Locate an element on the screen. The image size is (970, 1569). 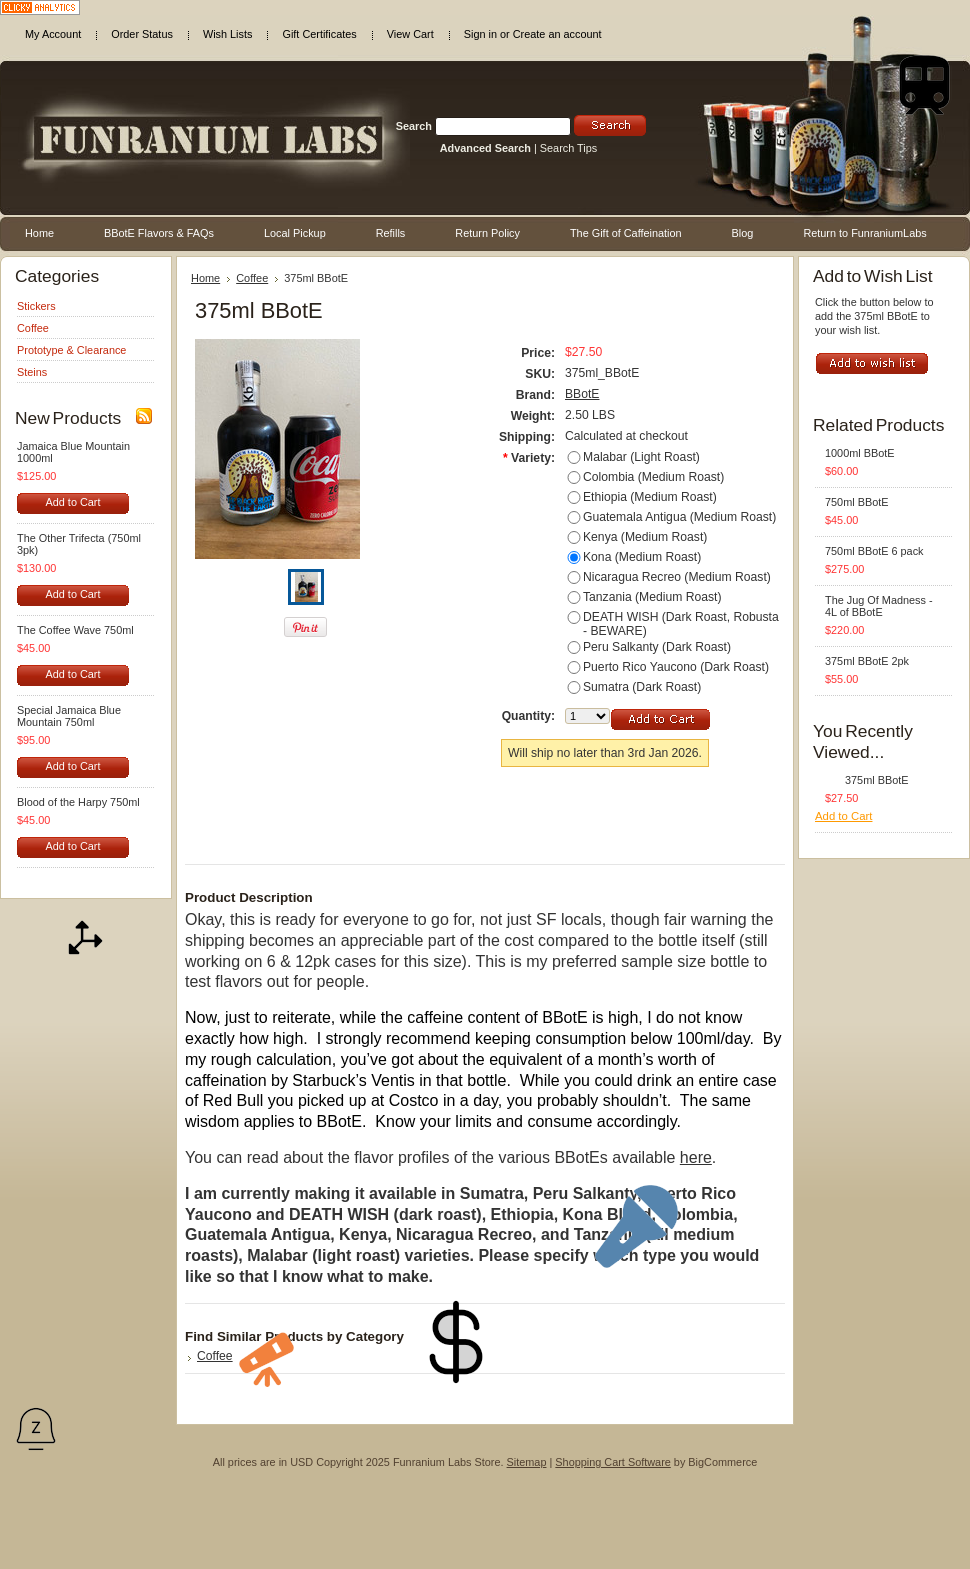
view pricing or payment options is located at coordinates (456, 1342).